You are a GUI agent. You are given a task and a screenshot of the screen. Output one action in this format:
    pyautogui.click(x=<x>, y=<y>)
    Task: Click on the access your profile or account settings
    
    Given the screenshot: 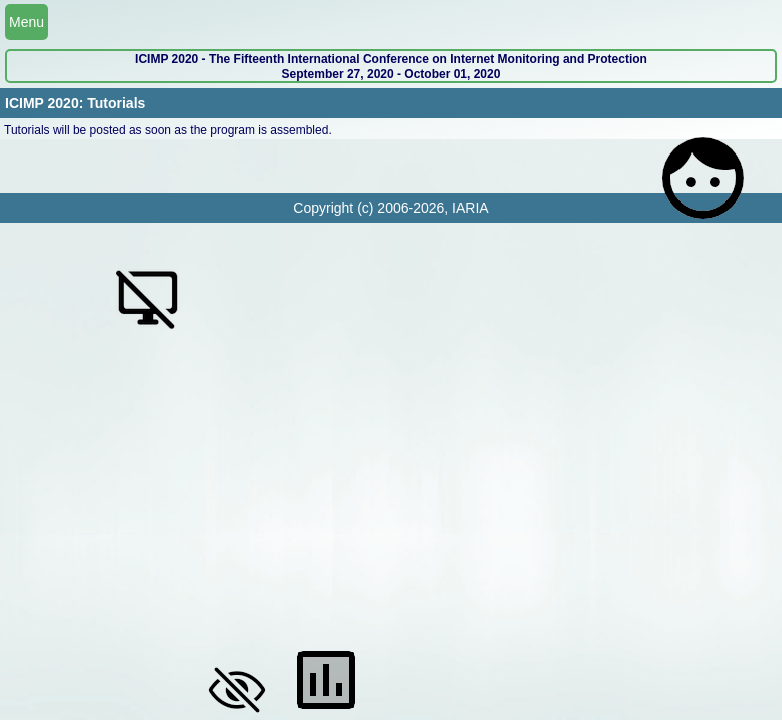 What is the action you would take?
    pyautogui.click(x=703, y=178)
    